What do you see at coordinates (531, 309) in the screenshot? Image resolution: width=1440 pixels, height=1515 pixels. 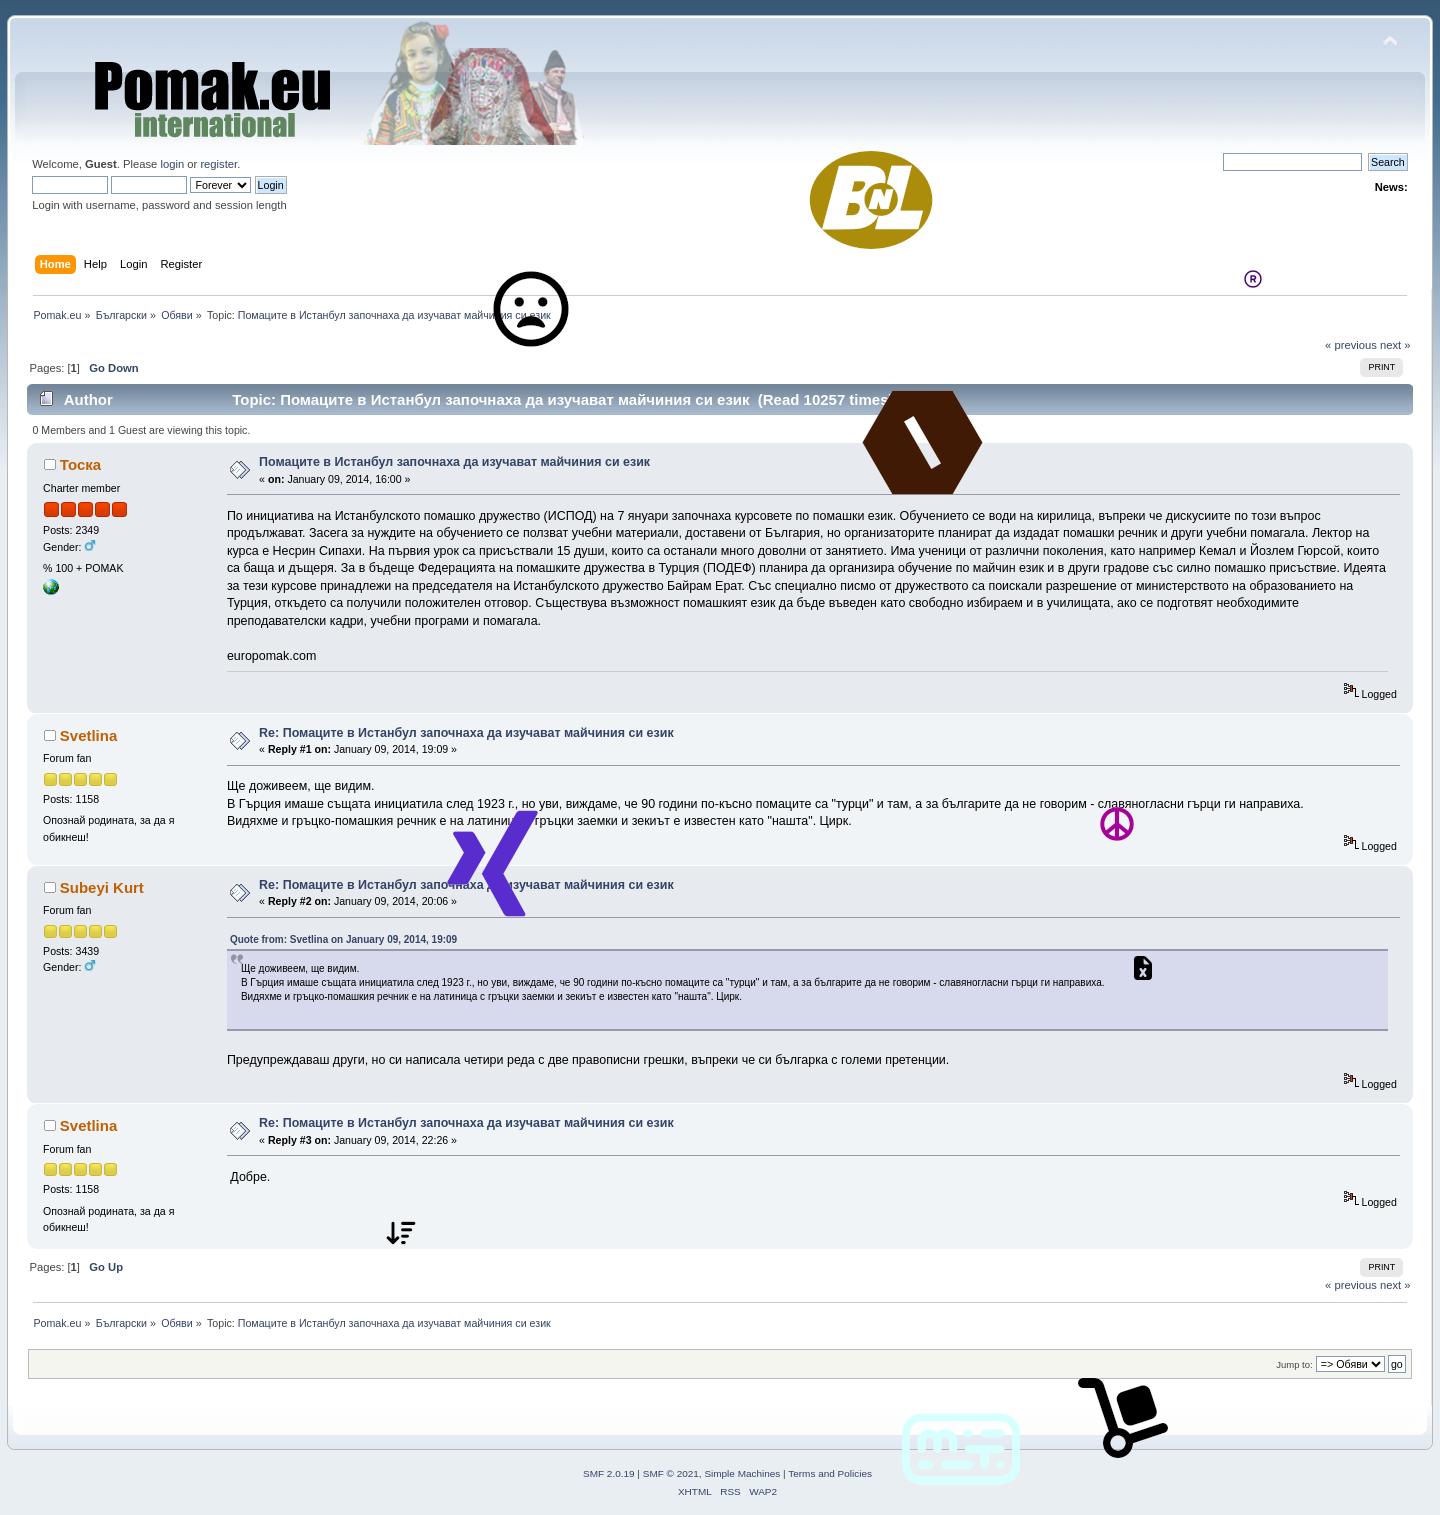 I see `indicates a negative reaction or dissatisfied feedback` at bounding box center [531, 309].